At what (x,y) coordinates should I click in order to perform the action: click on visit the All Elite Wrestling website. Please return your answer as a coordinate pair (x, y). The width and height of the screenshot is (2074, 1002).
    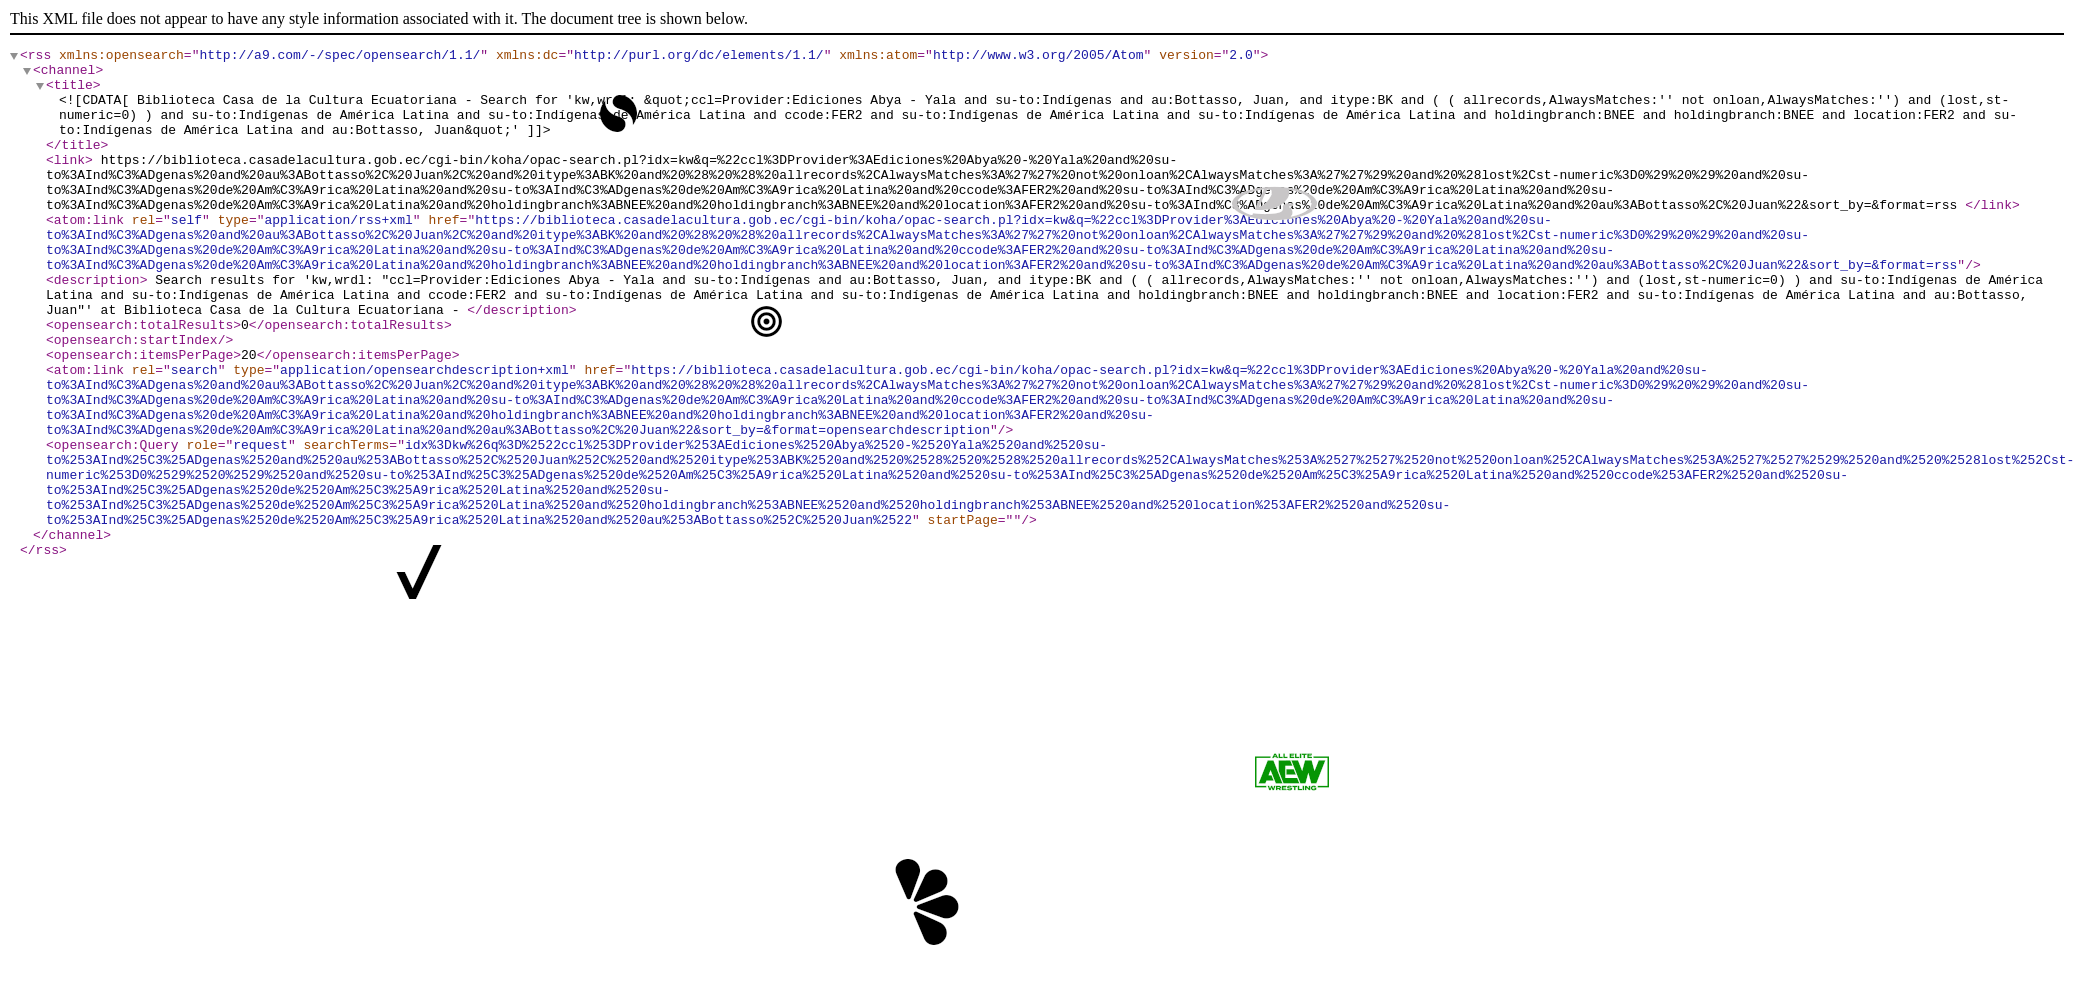
    Looking at the image, I should click on (1292, 772).